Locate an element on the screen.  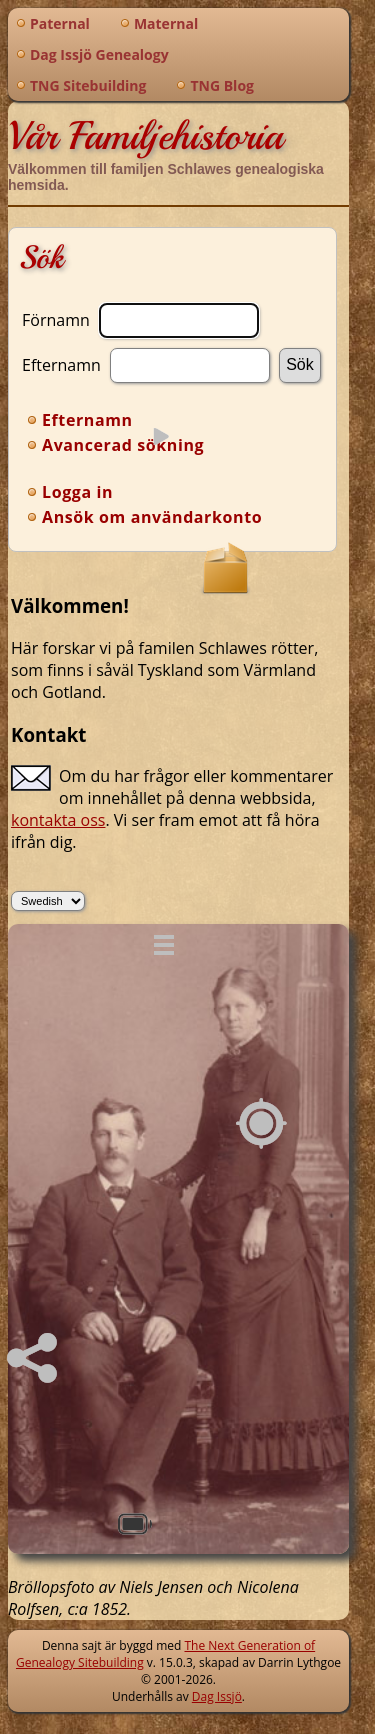
start media playback is located at coordinates (160, 436).